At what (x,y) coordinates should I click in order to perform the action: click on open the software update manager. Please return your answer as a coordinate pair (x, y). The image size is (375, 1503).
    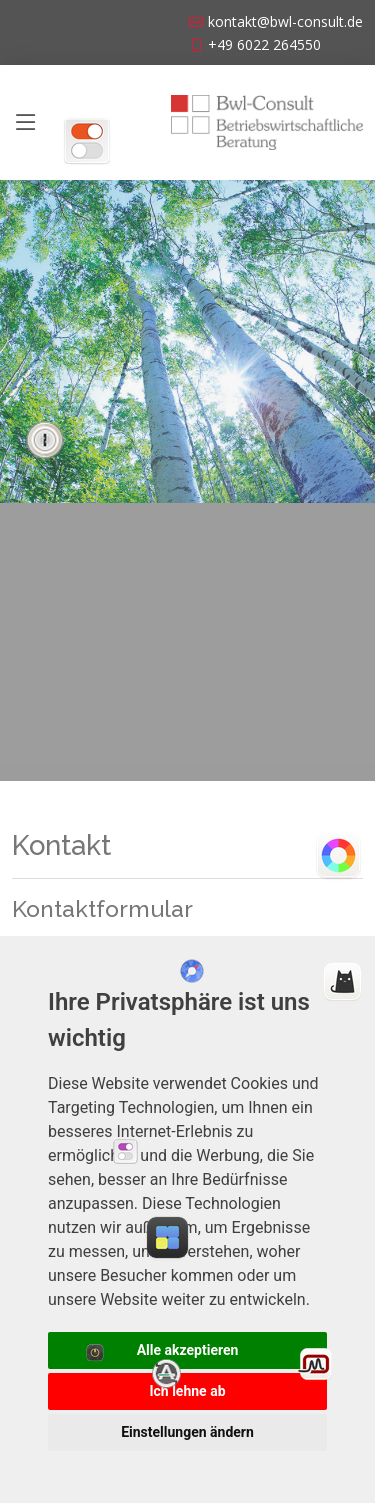
    Looking at the image, I should click on (166, 1373).